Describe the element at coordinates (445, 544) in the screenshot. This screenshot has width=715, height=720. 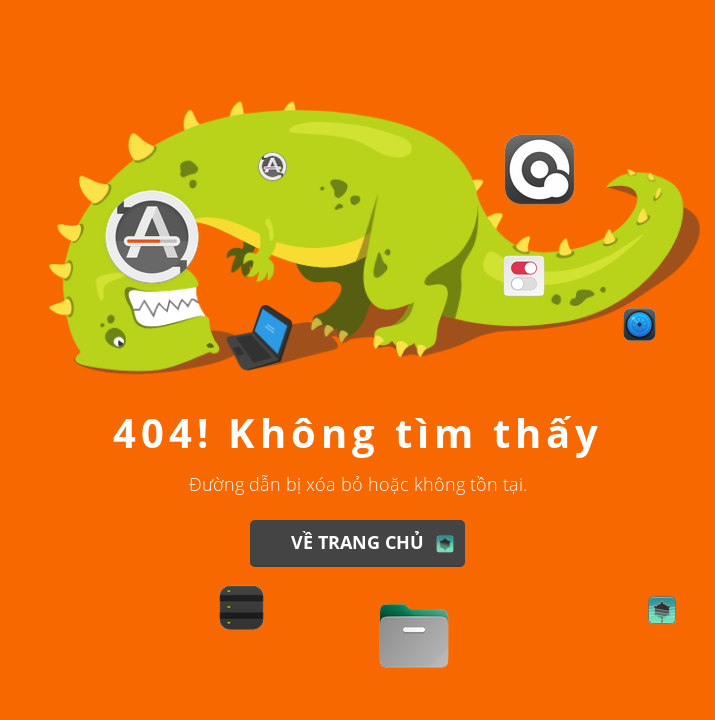
I see `launch the minesweeper game` at that location.